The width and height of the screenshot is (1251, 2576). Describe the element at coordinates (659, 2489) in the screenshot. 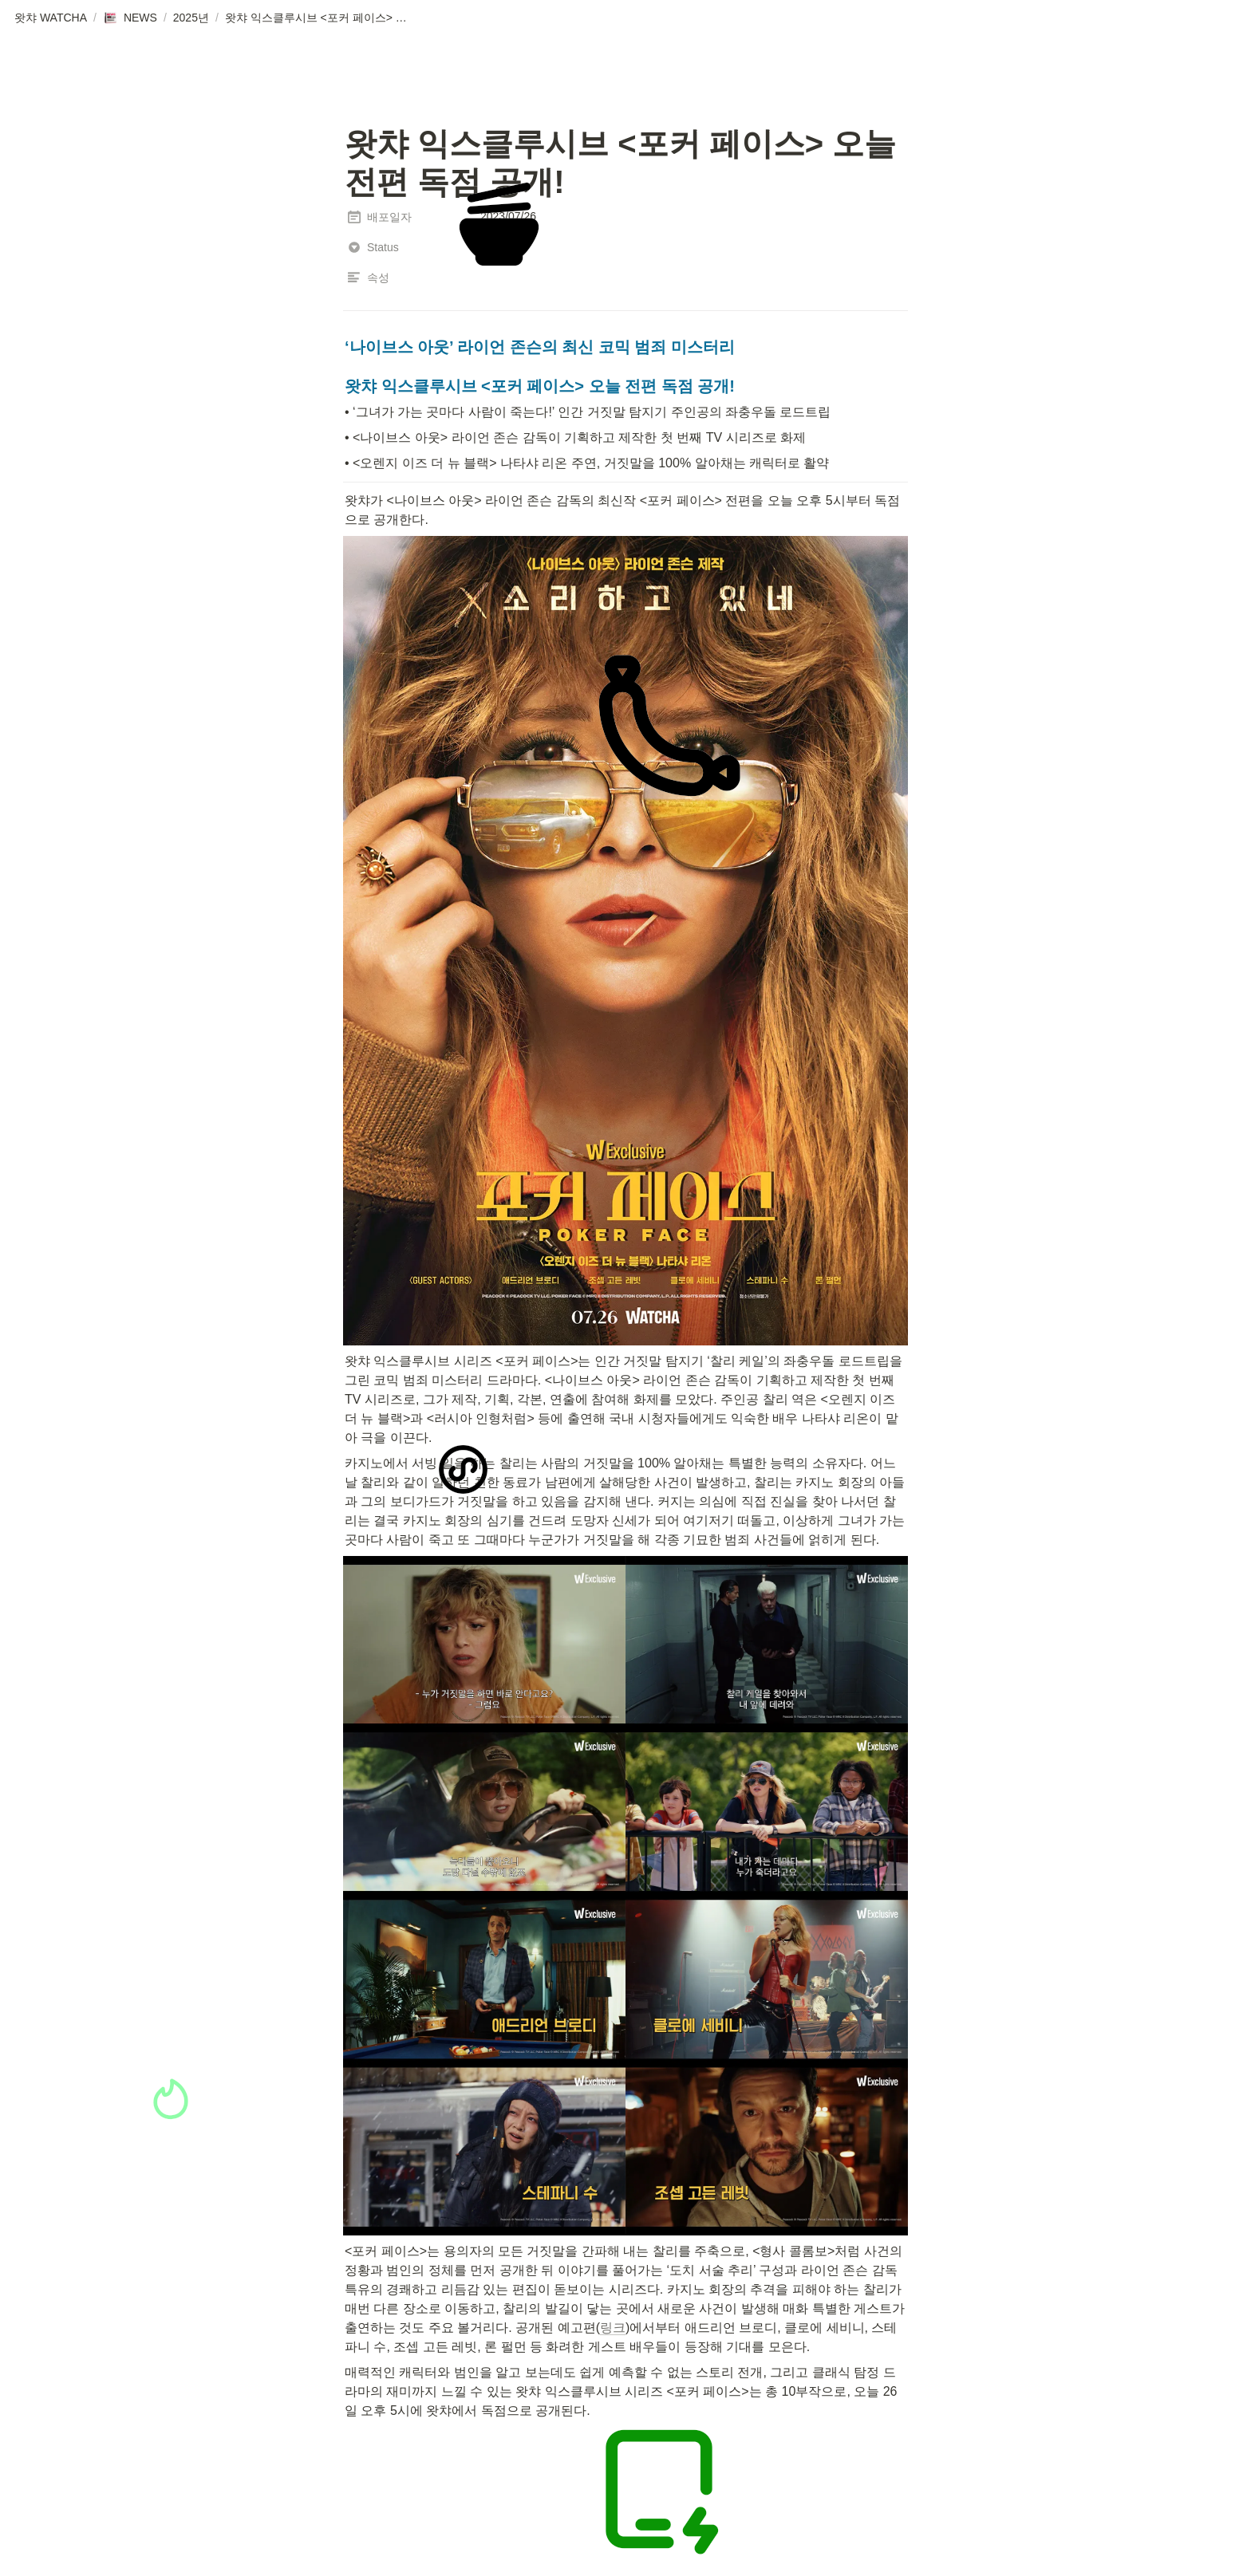

I see `iPad charging status` at that location.